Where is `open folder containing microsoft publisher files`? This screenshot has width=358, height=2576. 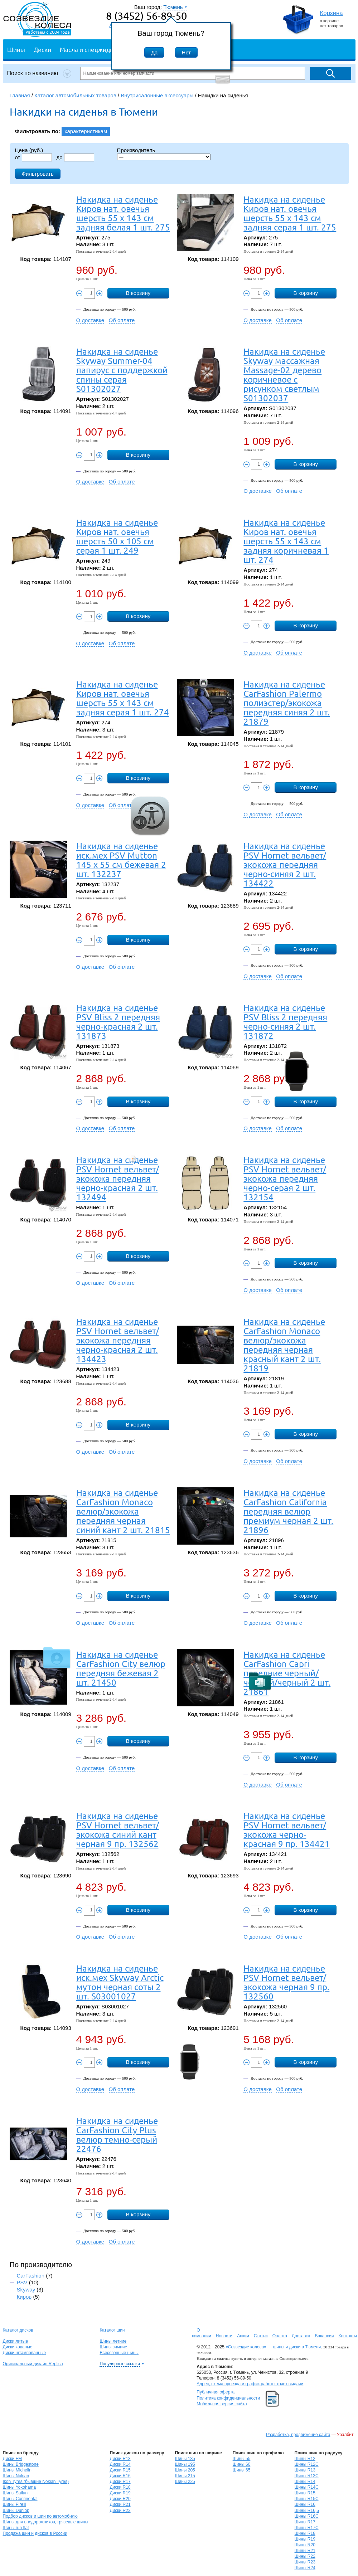
open folder containing microsoft publisher files is located at coordinates (260, 1682).